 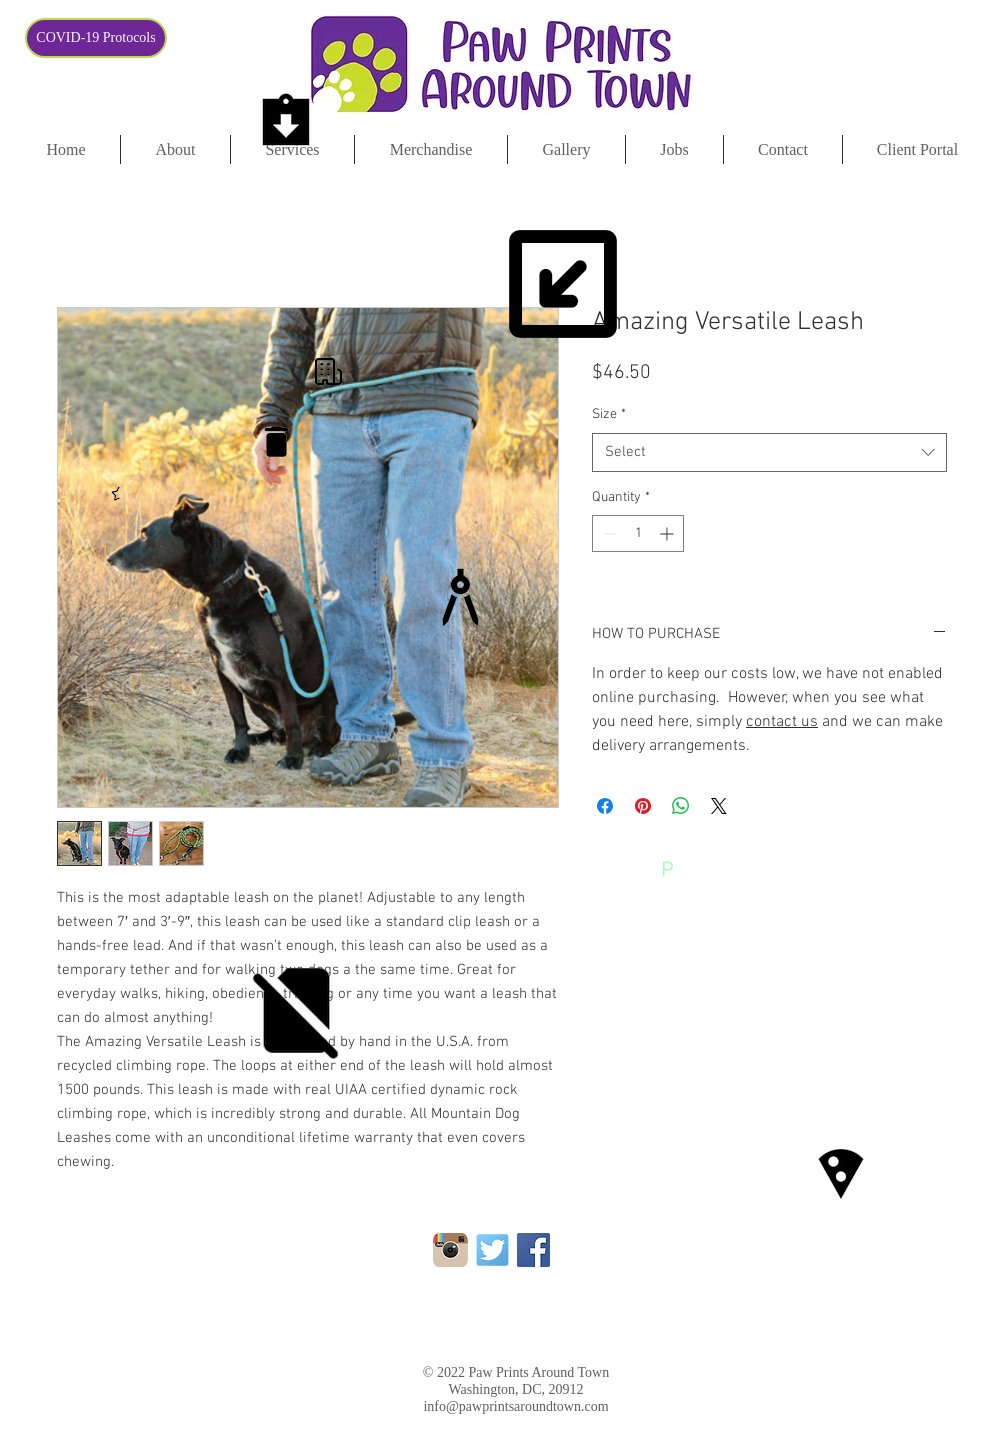 What do you see at coordinates (668, 869) in the screenshot?
I see `indicates parking availability or location` at bounding box center [668, 869].